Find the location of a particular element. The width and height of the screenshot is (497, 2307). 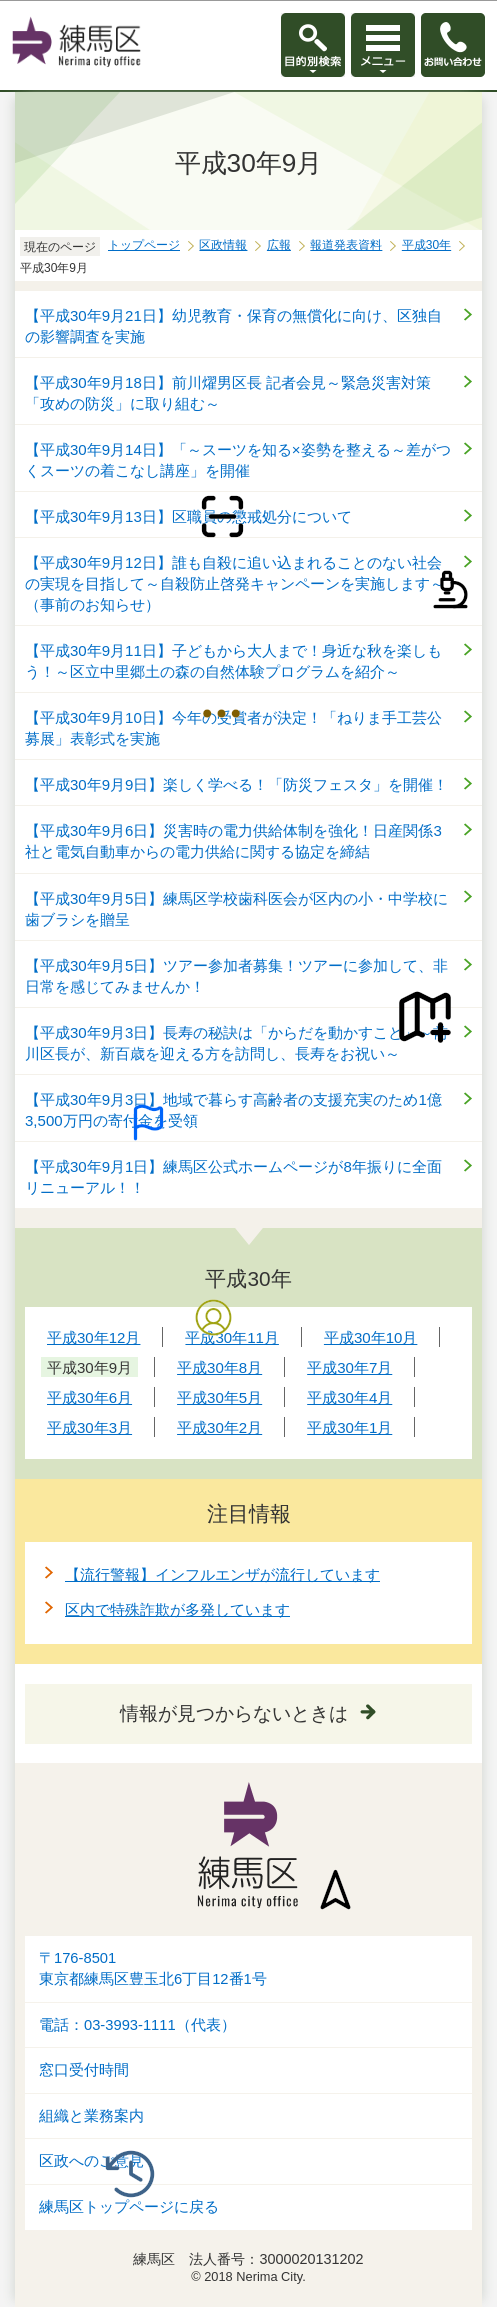

view your profile is located at coordinates (213, 1317).